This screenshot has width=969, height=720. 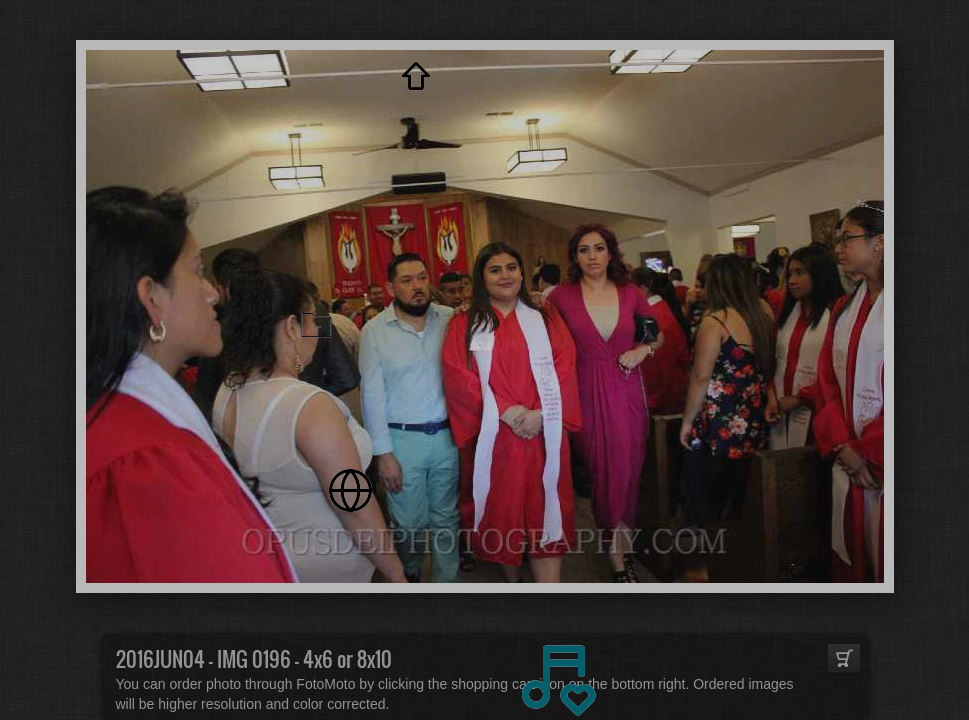 What do you see at coordinates (416, 77) in the screenshot?
I see `upload a file or content` at bounding box center [416, 77].